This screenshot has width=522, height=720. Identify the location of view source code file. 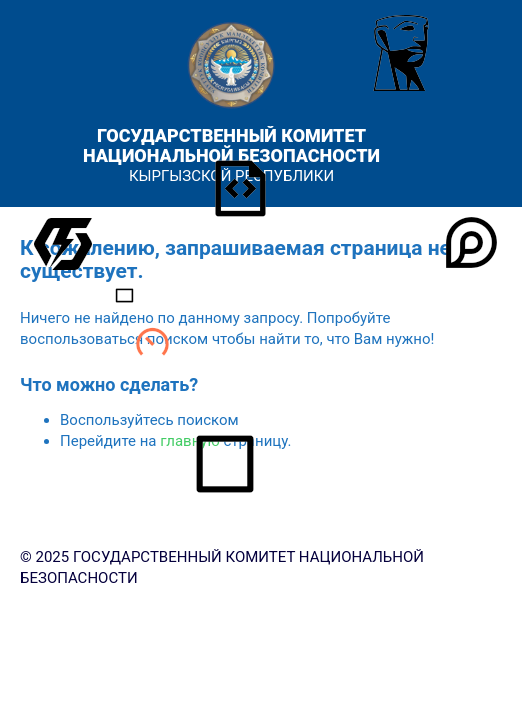
(240, 188).